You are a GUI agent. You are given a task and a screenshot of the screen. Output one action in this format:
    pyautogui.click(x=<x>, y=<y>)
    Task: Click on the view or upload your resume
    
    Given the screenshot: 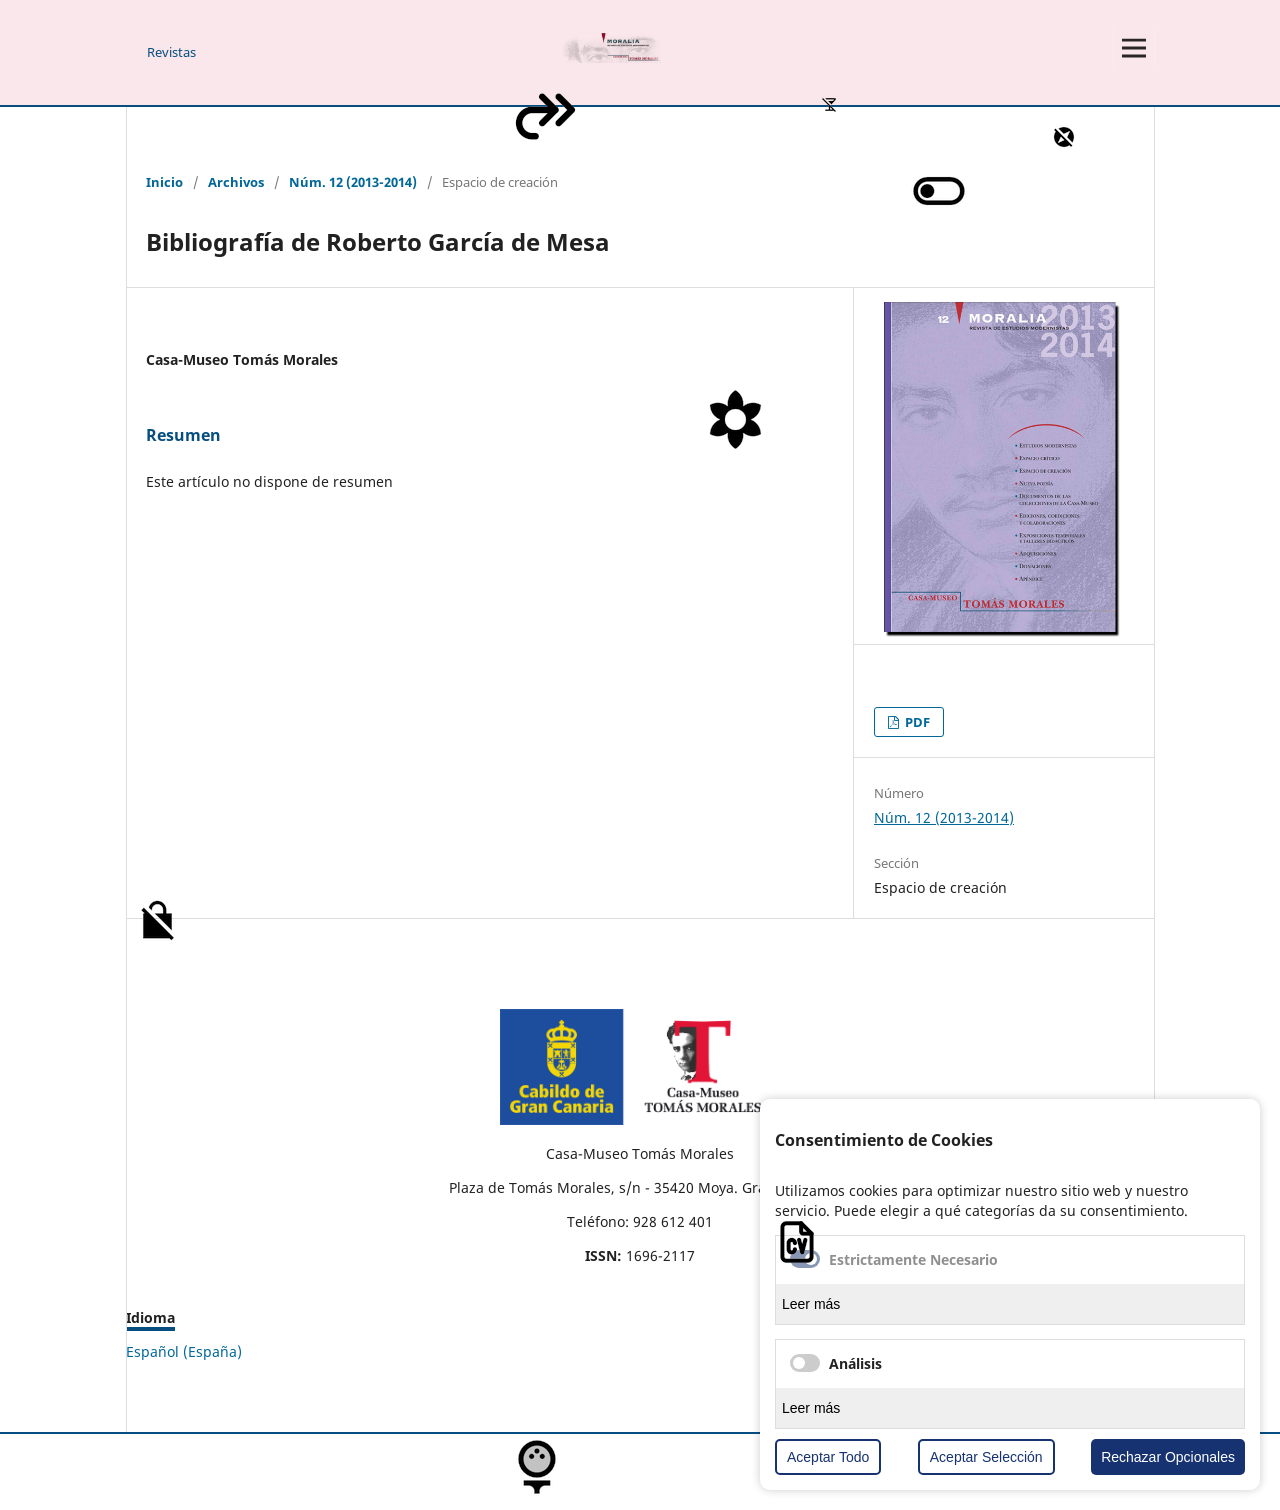 What is the action you would take?
    pyautogui.click(x=797, y=1242)
    